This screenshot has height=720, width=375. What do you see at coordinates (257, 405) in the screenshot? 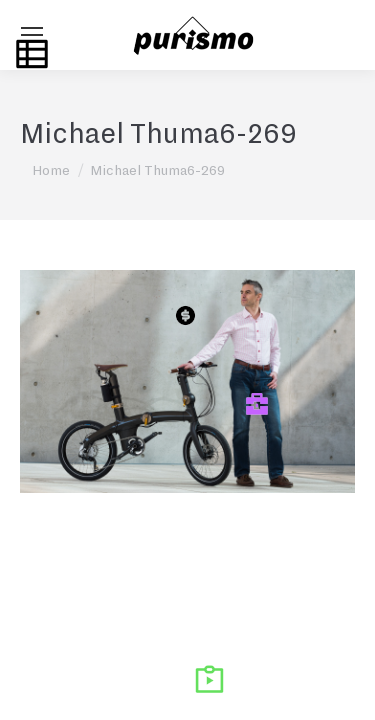
I see `access work or business documents` at bounding box center [257, 405].